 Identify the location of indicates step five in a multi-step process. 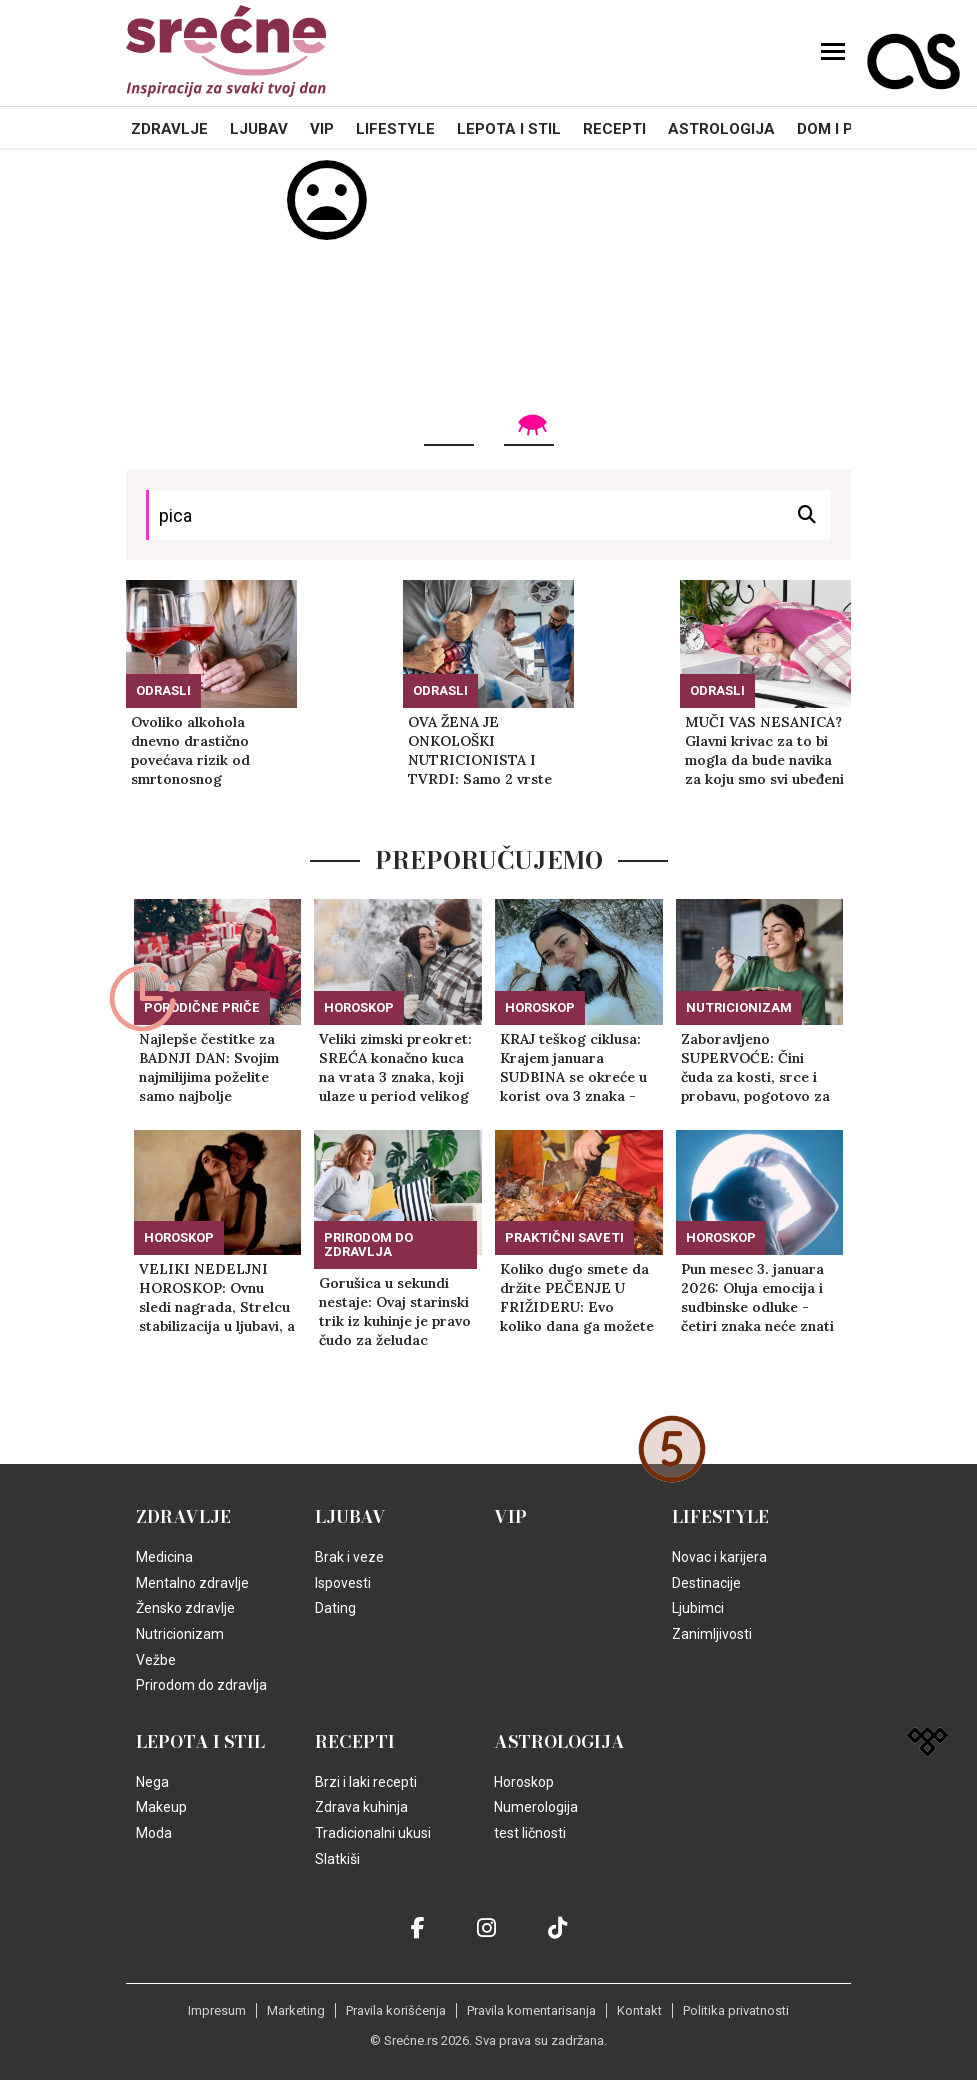
(672, 1449).